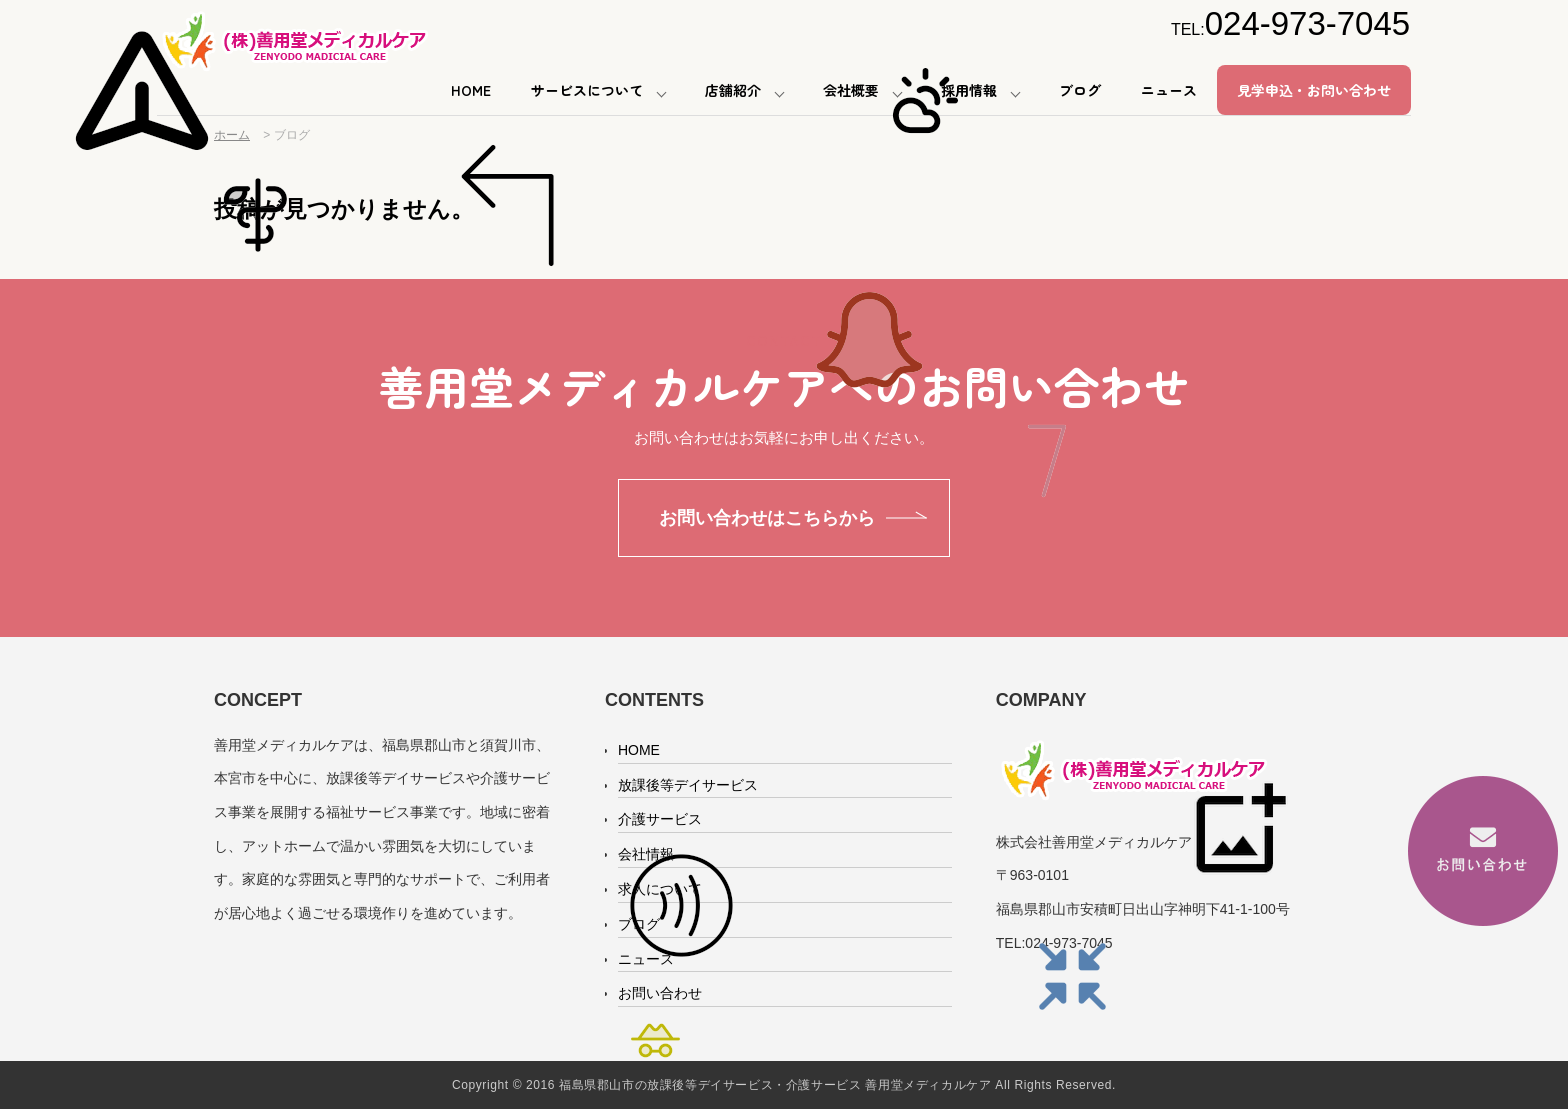  What do you see at coordinates (925, 100) in the screenshot?
I see `view current weather conditions` at bounding box center [925, 100].